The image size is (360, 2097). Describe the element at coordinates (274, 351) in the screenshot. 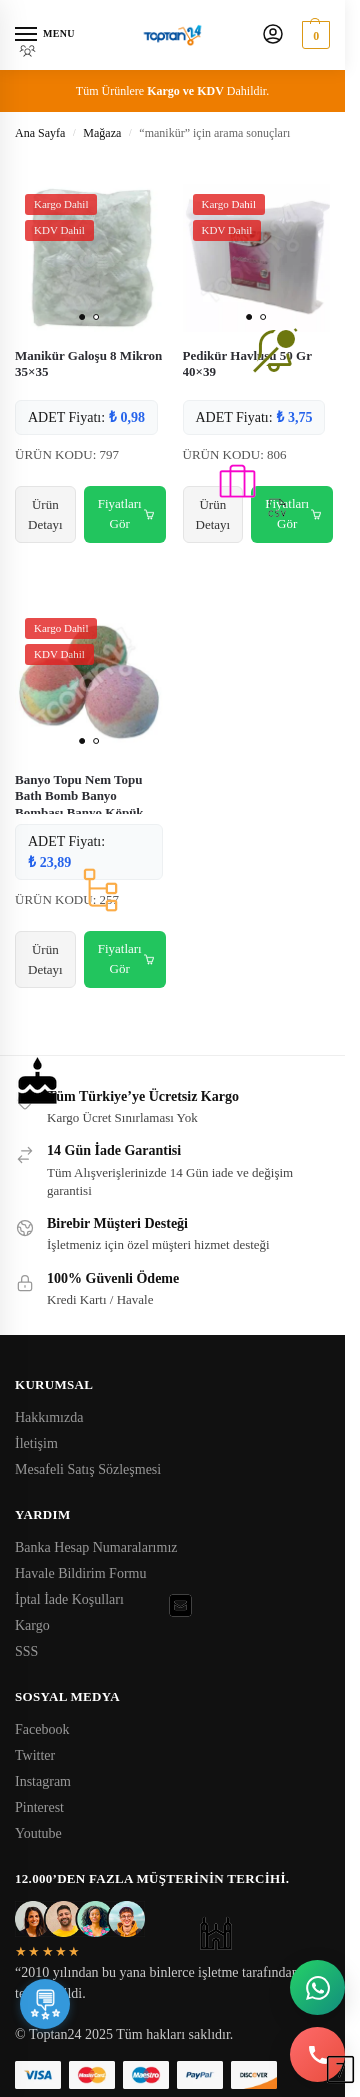

I see `notifications are muted but unread alerts exist` at that location.